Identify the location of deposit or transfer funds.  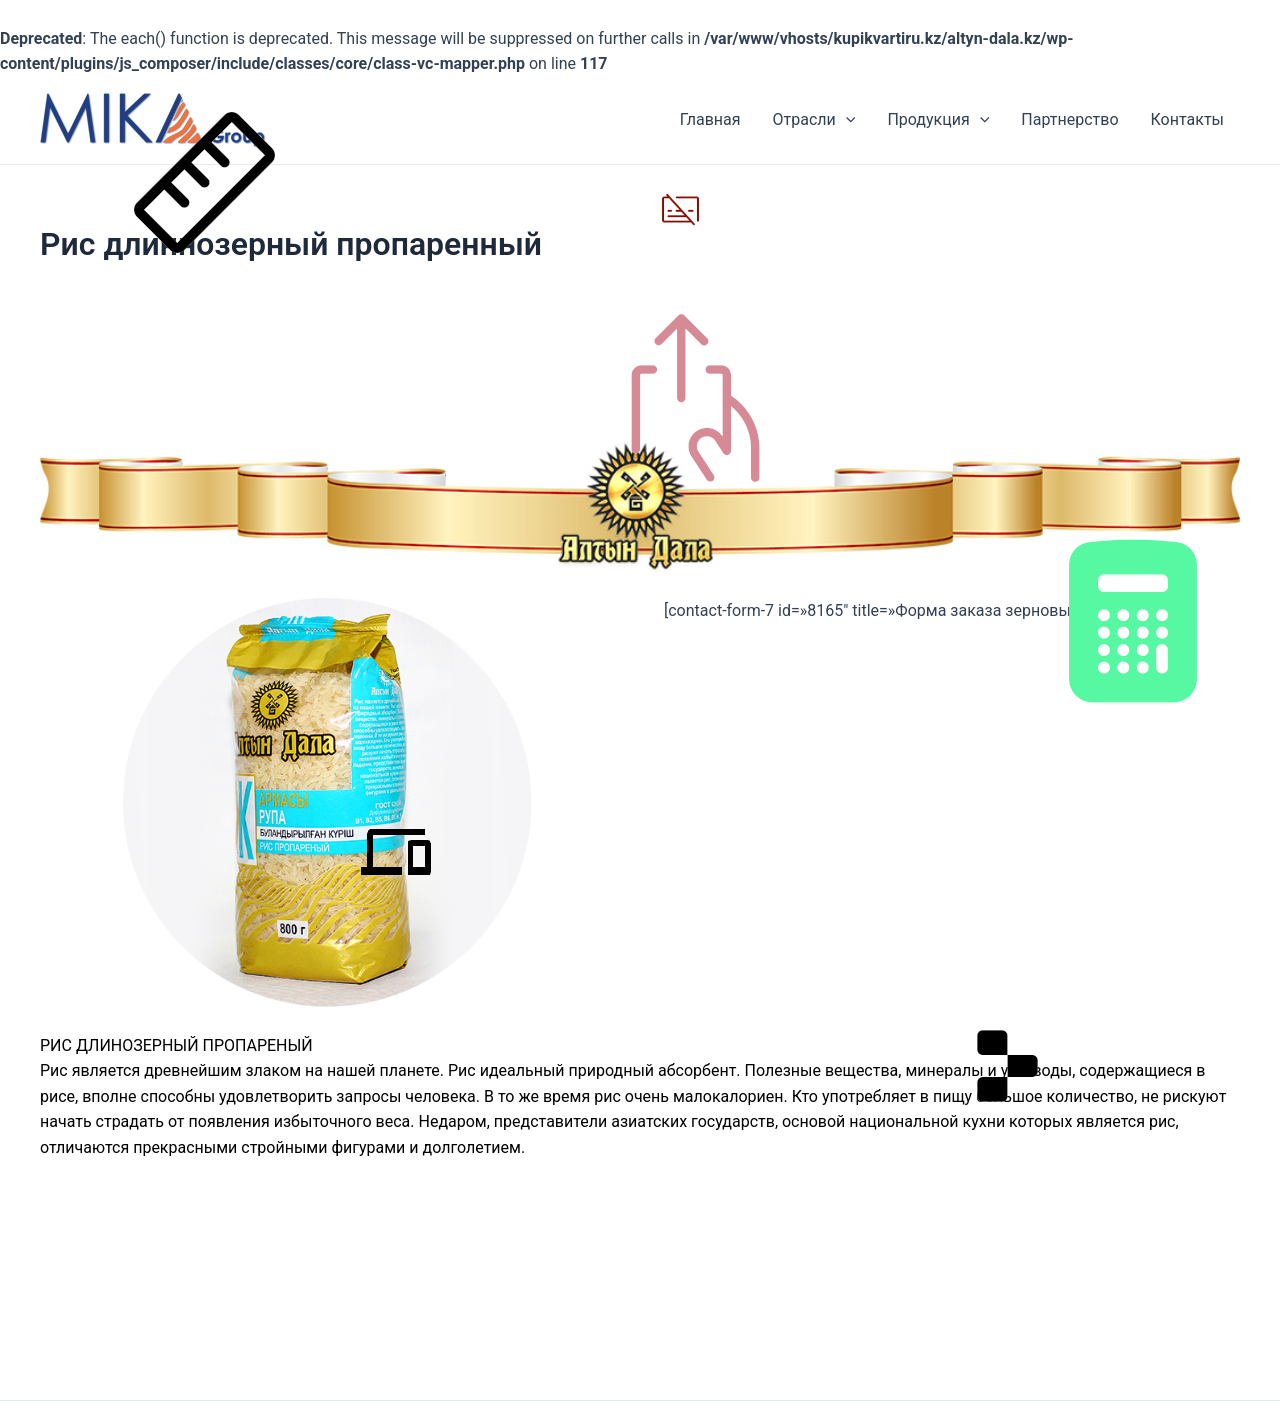
(687, 398).